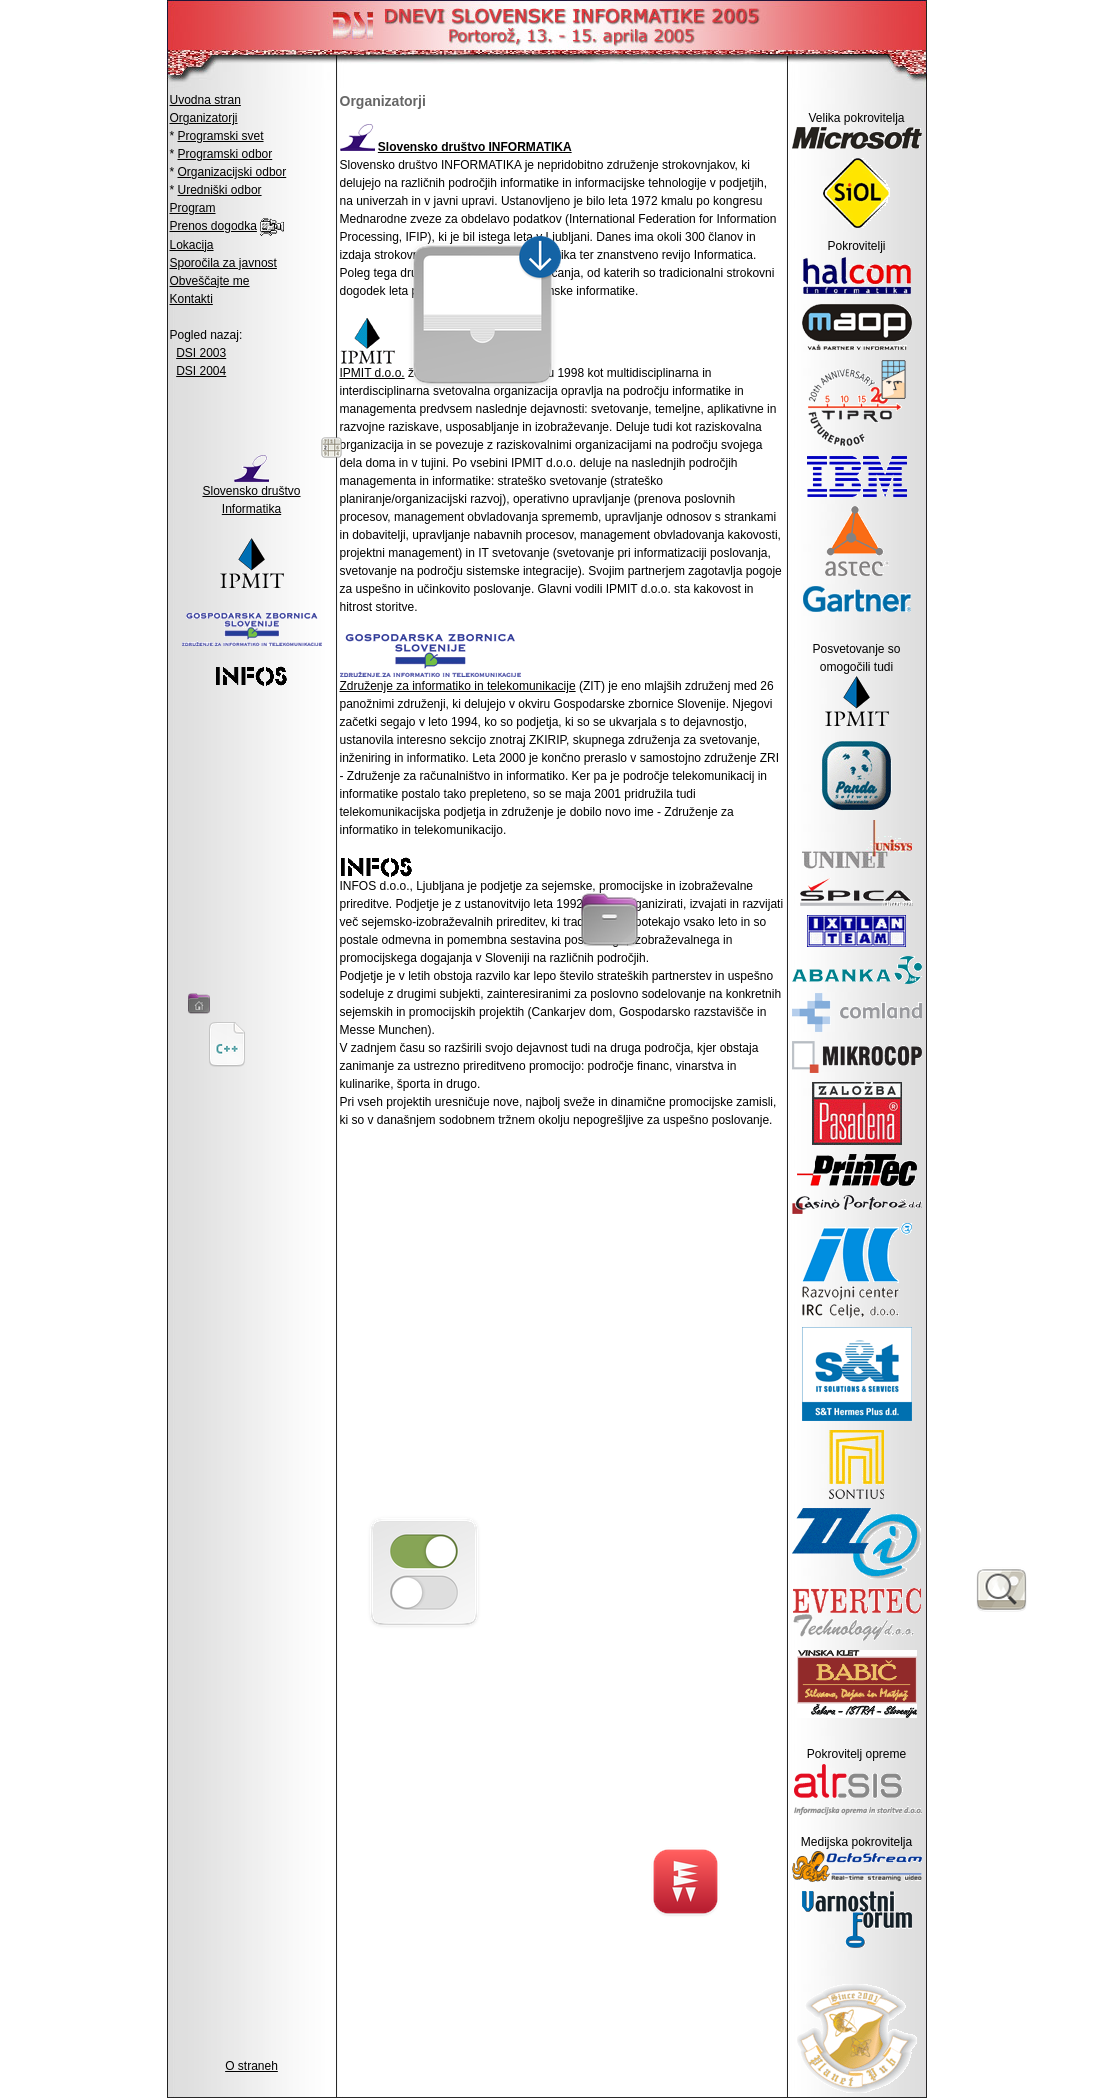  Describe the element at coordinates (227, 1044) in the screenshot. I see `a C++ source code file` at that location.